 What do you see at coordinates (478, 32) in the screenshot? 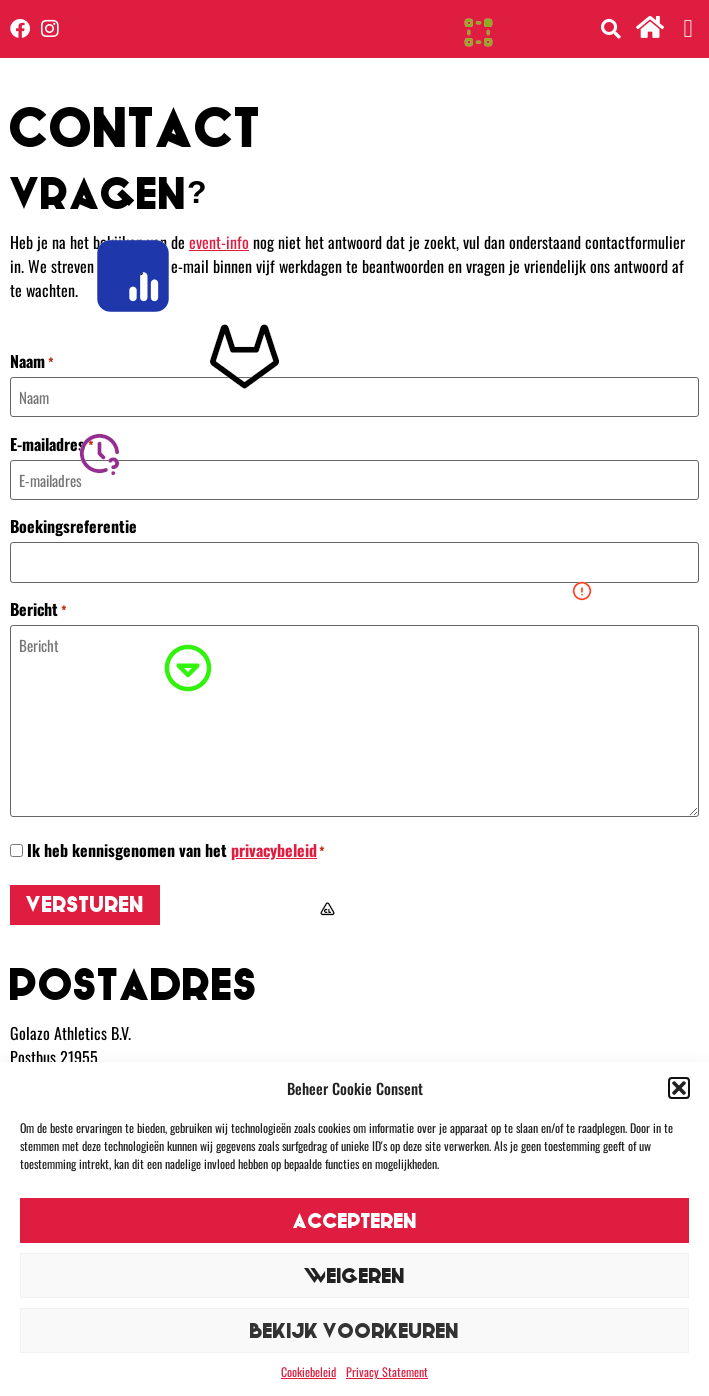
I see `set transform anchor to top-right corner` at bounding box center [478, 32].